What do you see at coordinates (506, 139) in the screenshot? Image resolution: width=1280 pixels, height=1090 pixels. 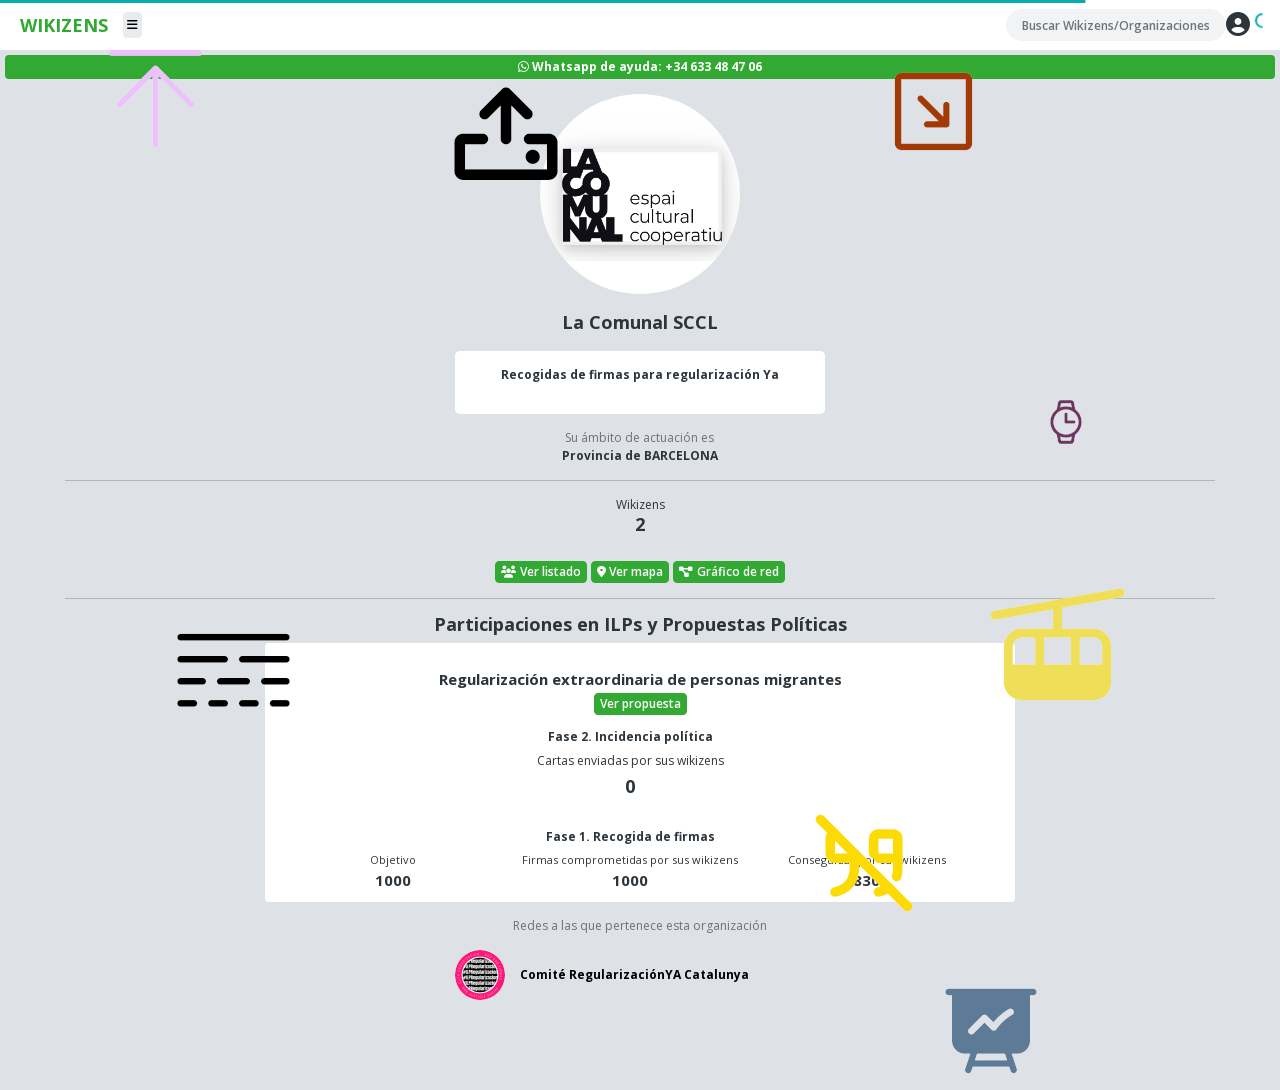 I see `upload a file or document` at bounding box center [506, 139].